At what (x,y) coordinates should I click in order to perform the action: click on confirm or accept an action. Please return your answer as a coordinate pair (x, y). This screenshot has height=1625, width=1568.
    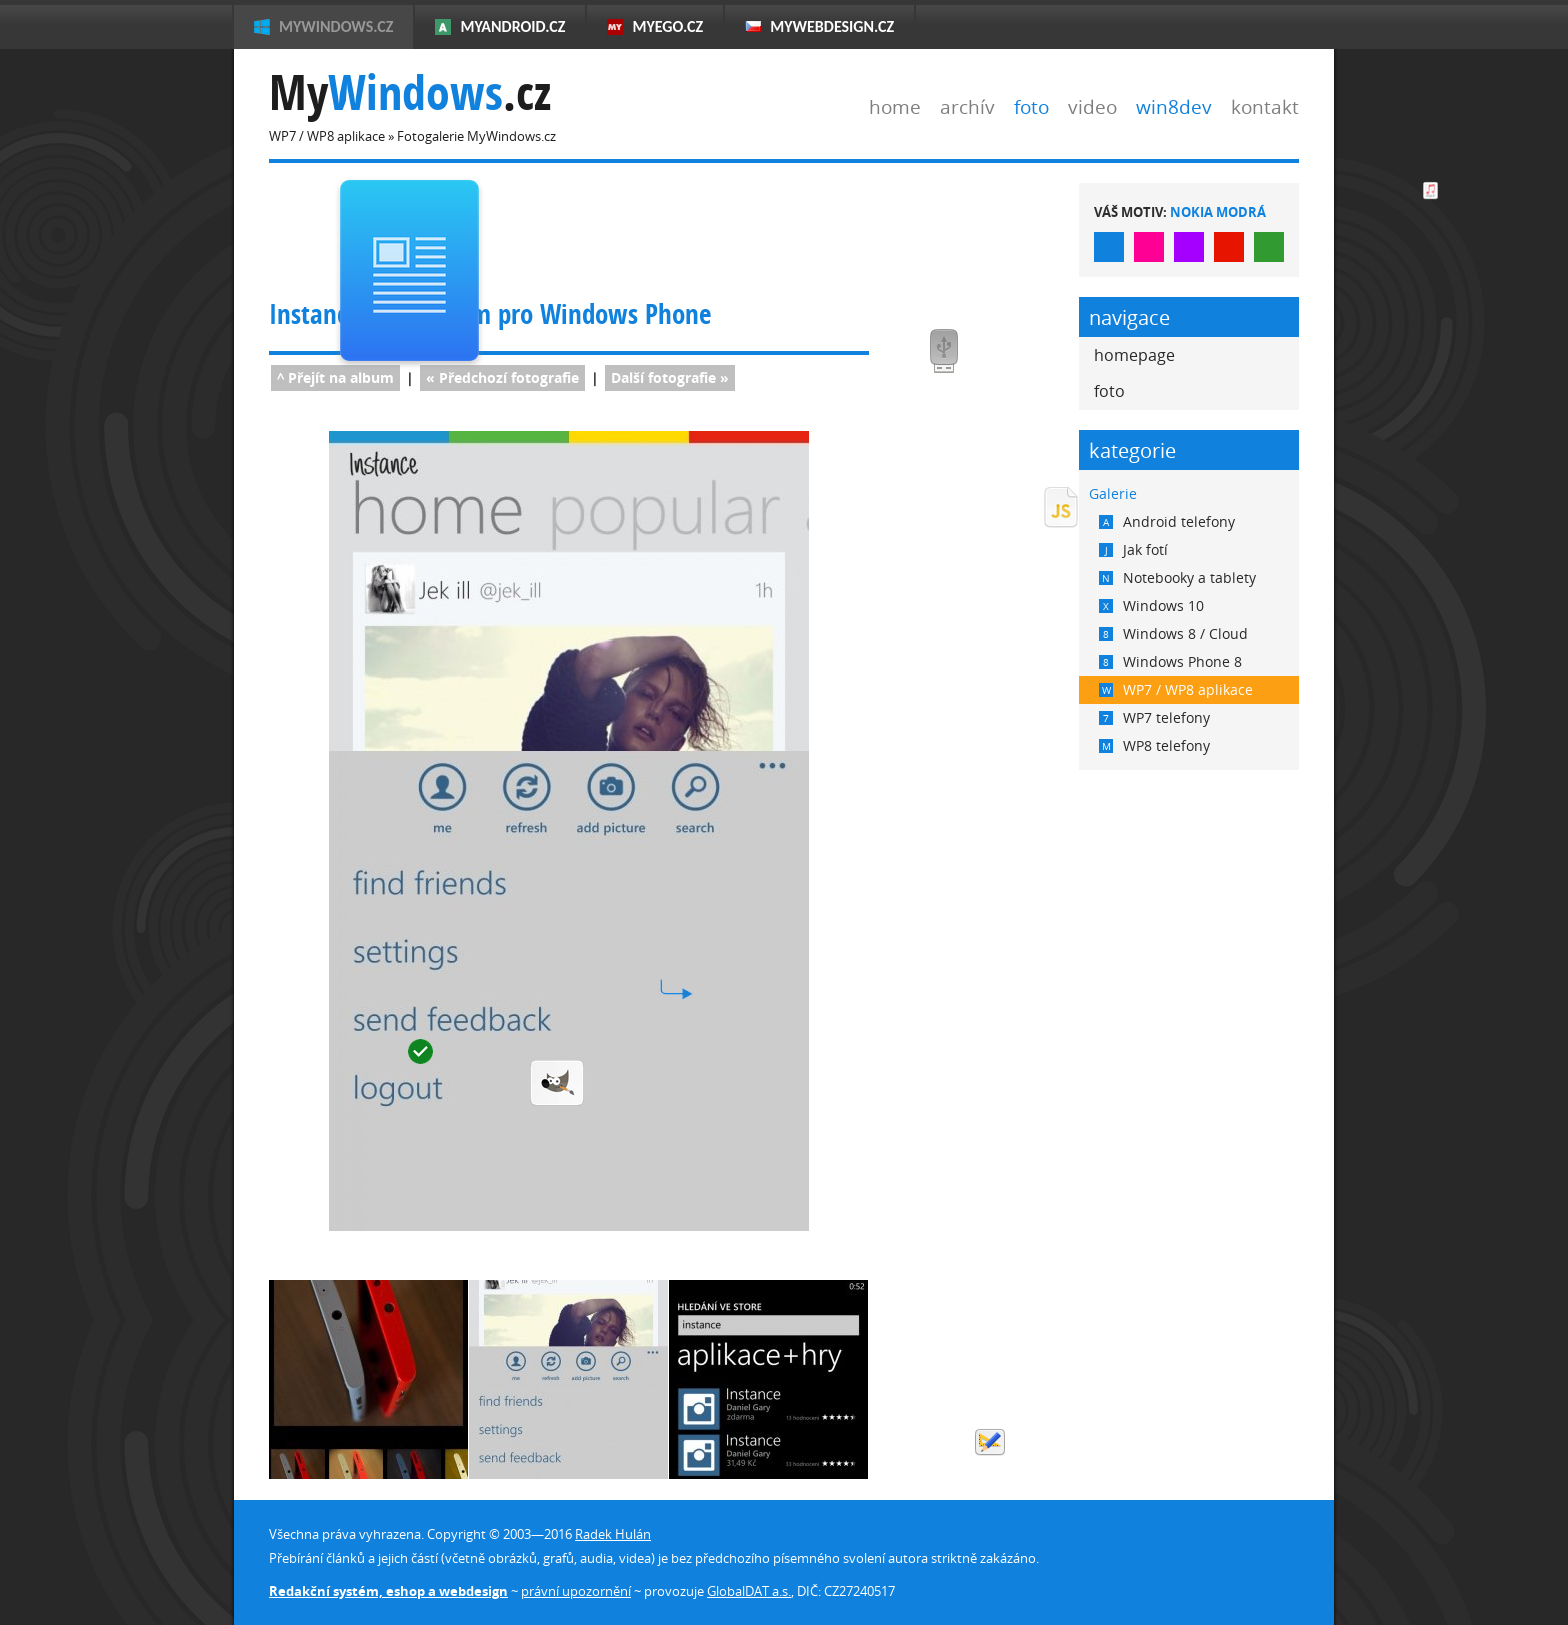
    Looking at the image, I should click on (420, 1051).